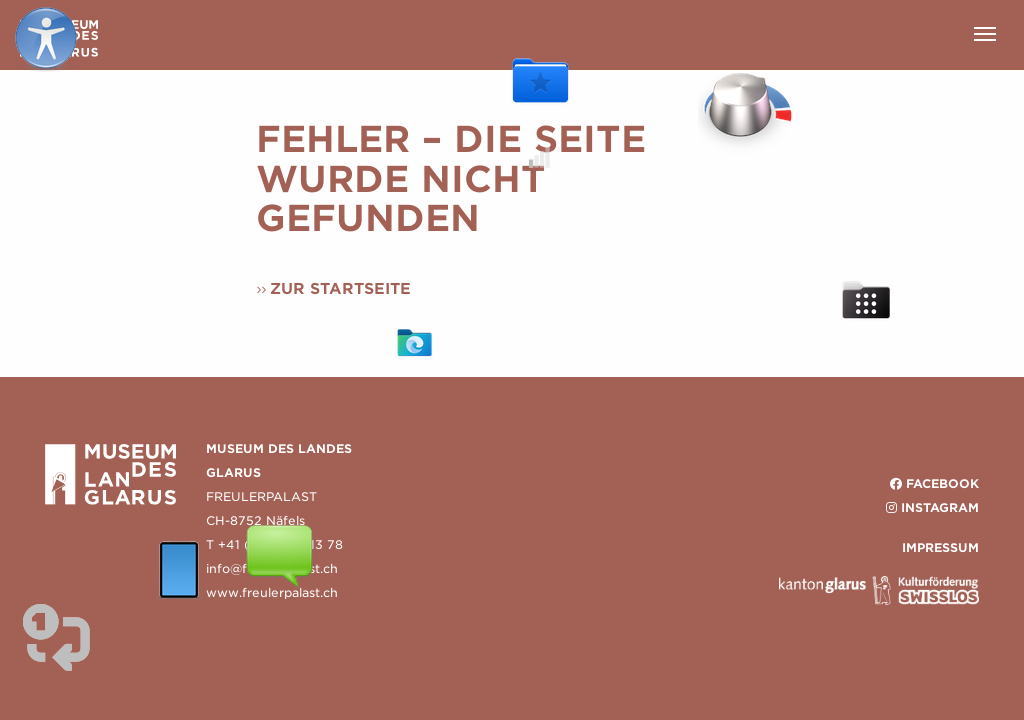 The image size is (1024, 720). What do you see at coordinates (540, 80) in the screenshot?
I see `access bookmarked or favorite files` at bounding box center [540, 80].